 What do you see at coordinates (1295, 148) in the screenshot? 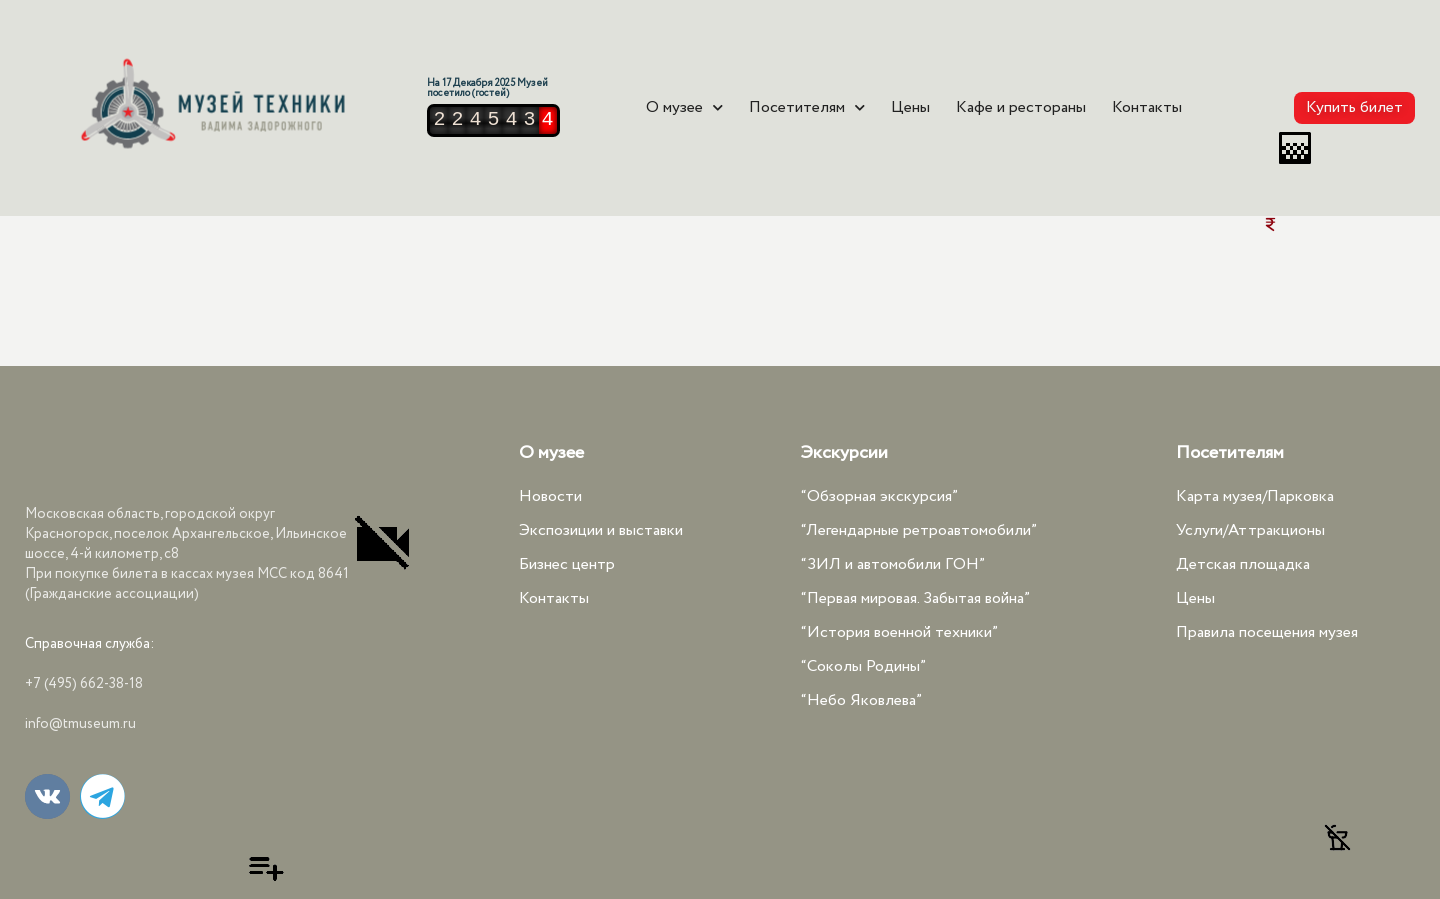
I see `apply a gradient effect to an image` at bounding box center [1295, 148].